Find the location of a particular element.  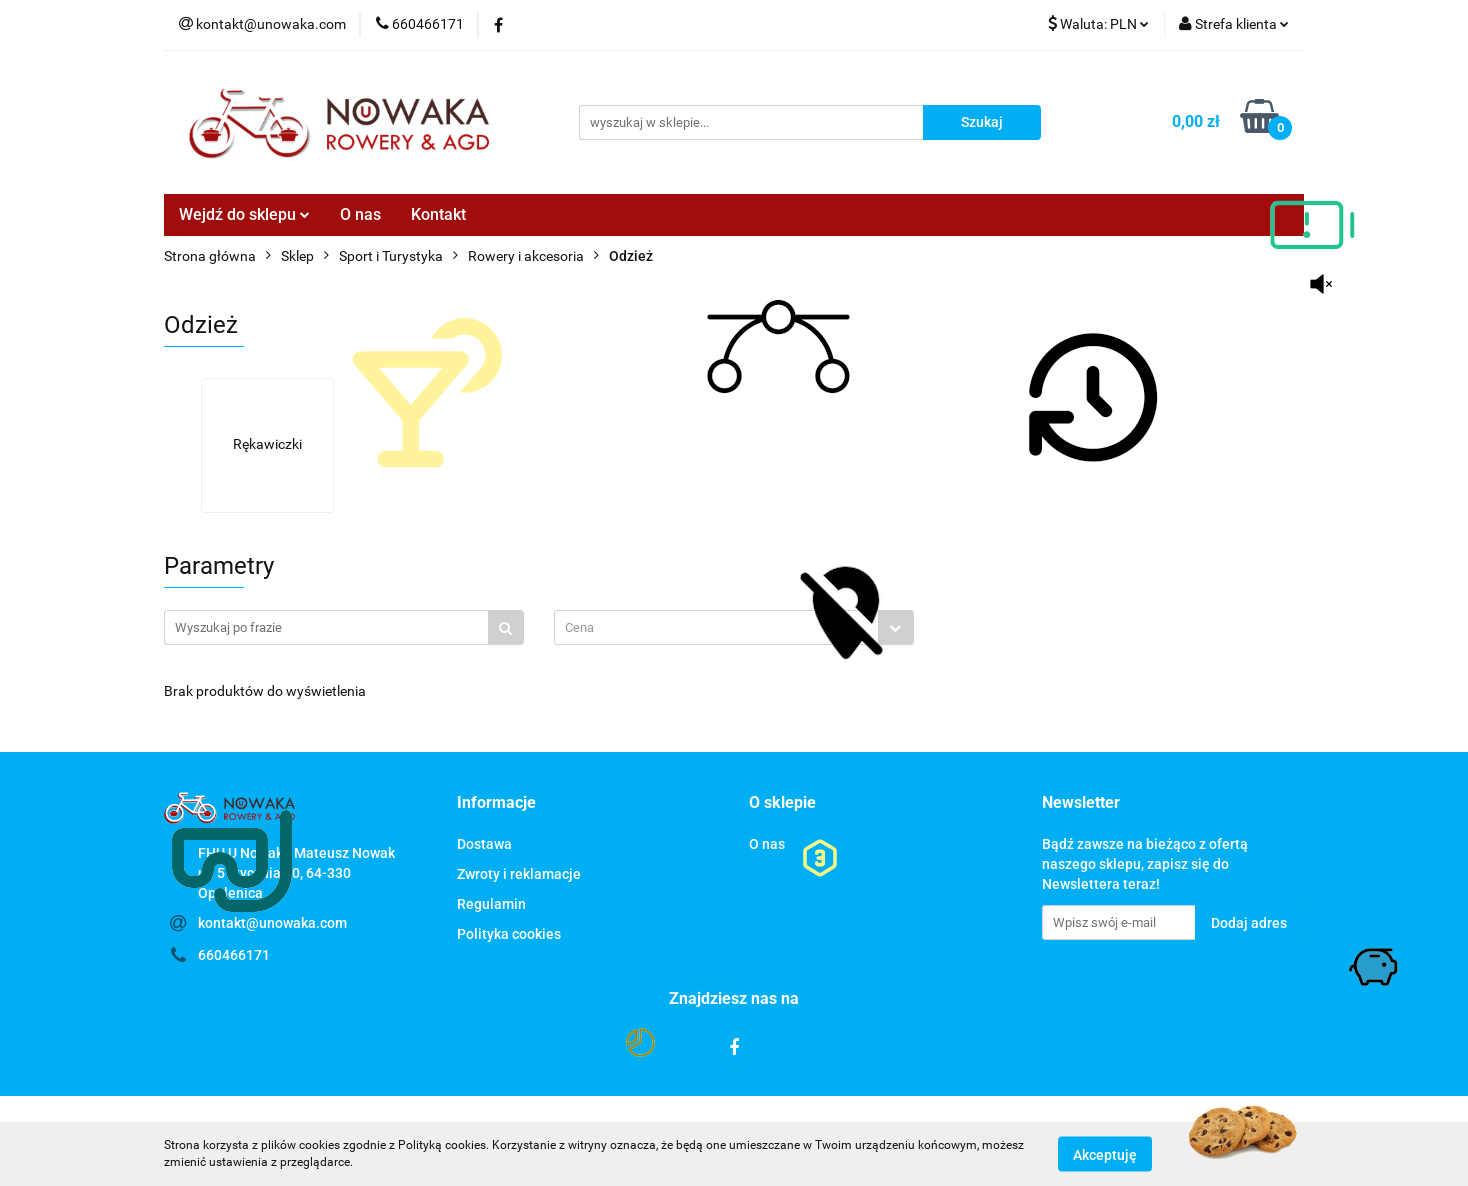

step 3 in a multi-step process is located at coordinates (820, 858).